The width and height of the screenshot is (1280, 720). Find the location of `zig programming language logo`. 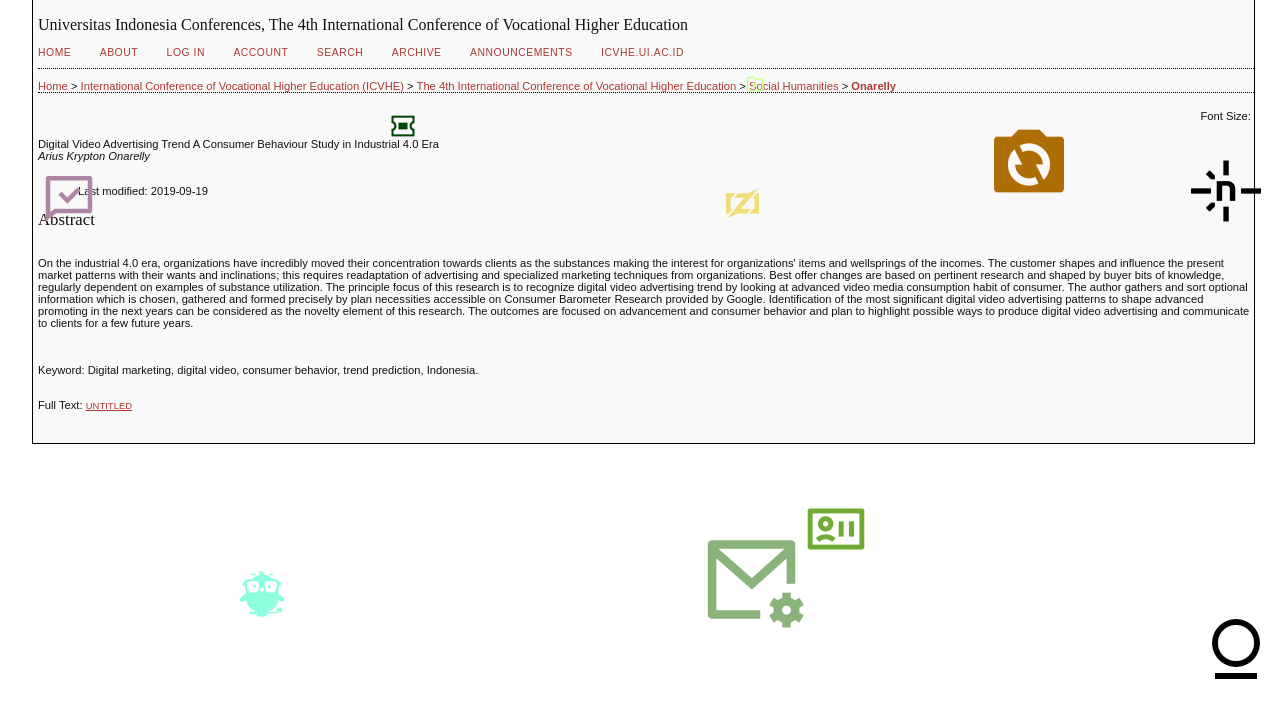

zig programming language logo is located at coordinates (742, 203).